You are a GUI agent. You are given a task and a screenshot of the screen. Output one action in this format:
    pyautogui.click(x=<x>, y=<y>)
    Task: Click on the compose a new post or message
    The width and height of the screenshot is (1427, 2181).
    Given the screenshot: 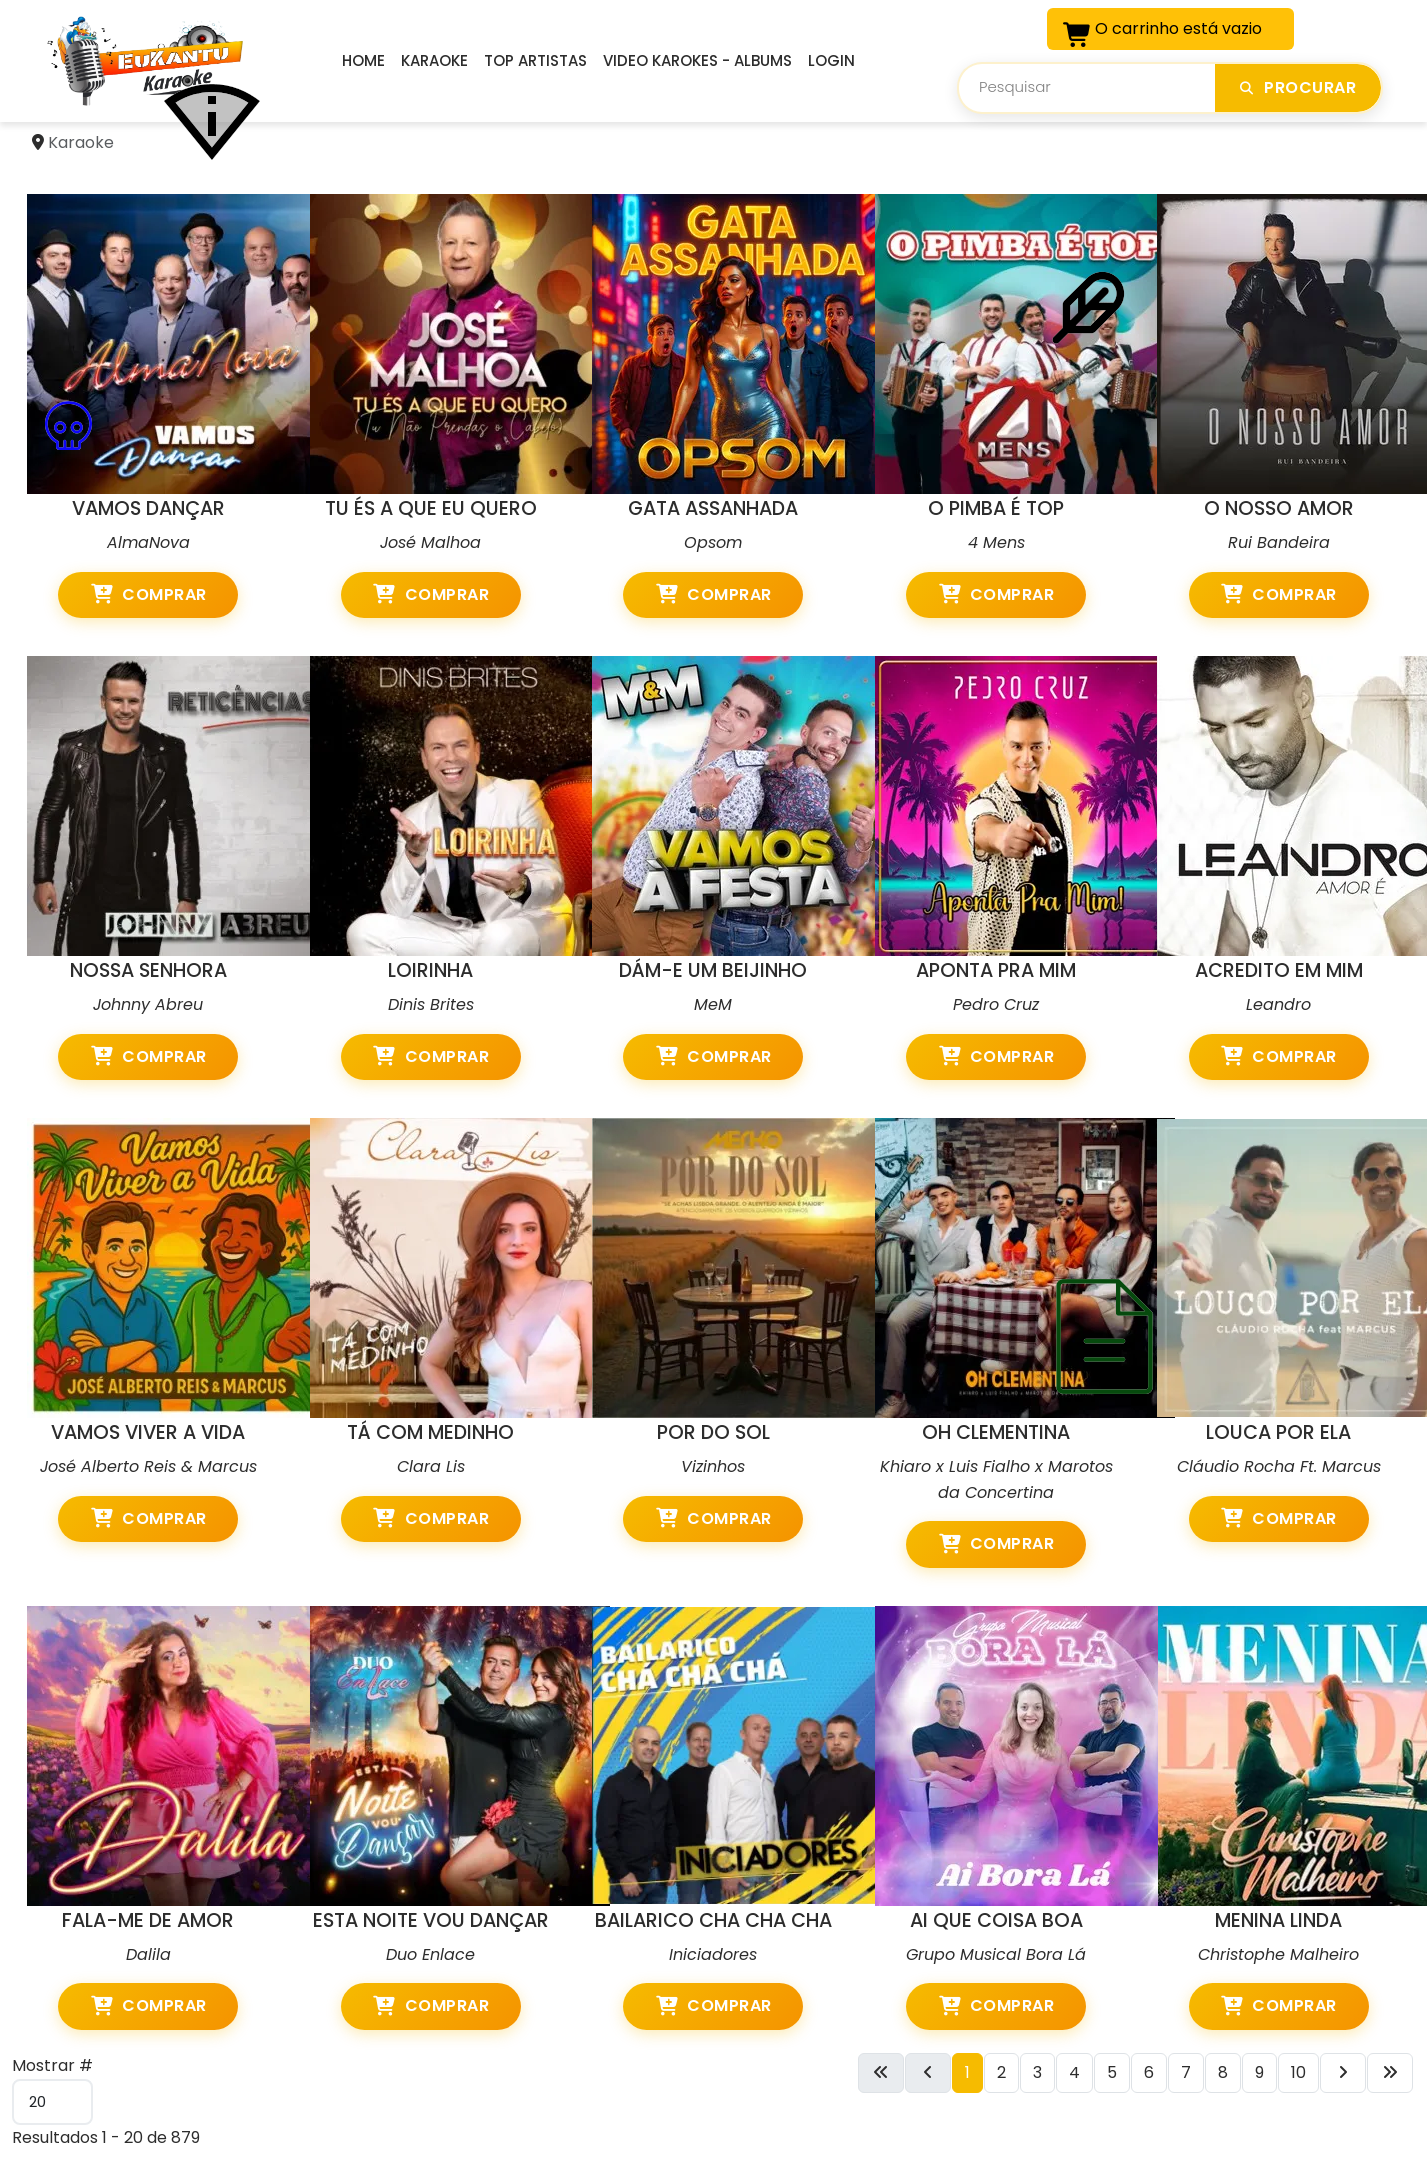 What is the action you would take?
    pyautogui.click(x=1087, y=309)
    